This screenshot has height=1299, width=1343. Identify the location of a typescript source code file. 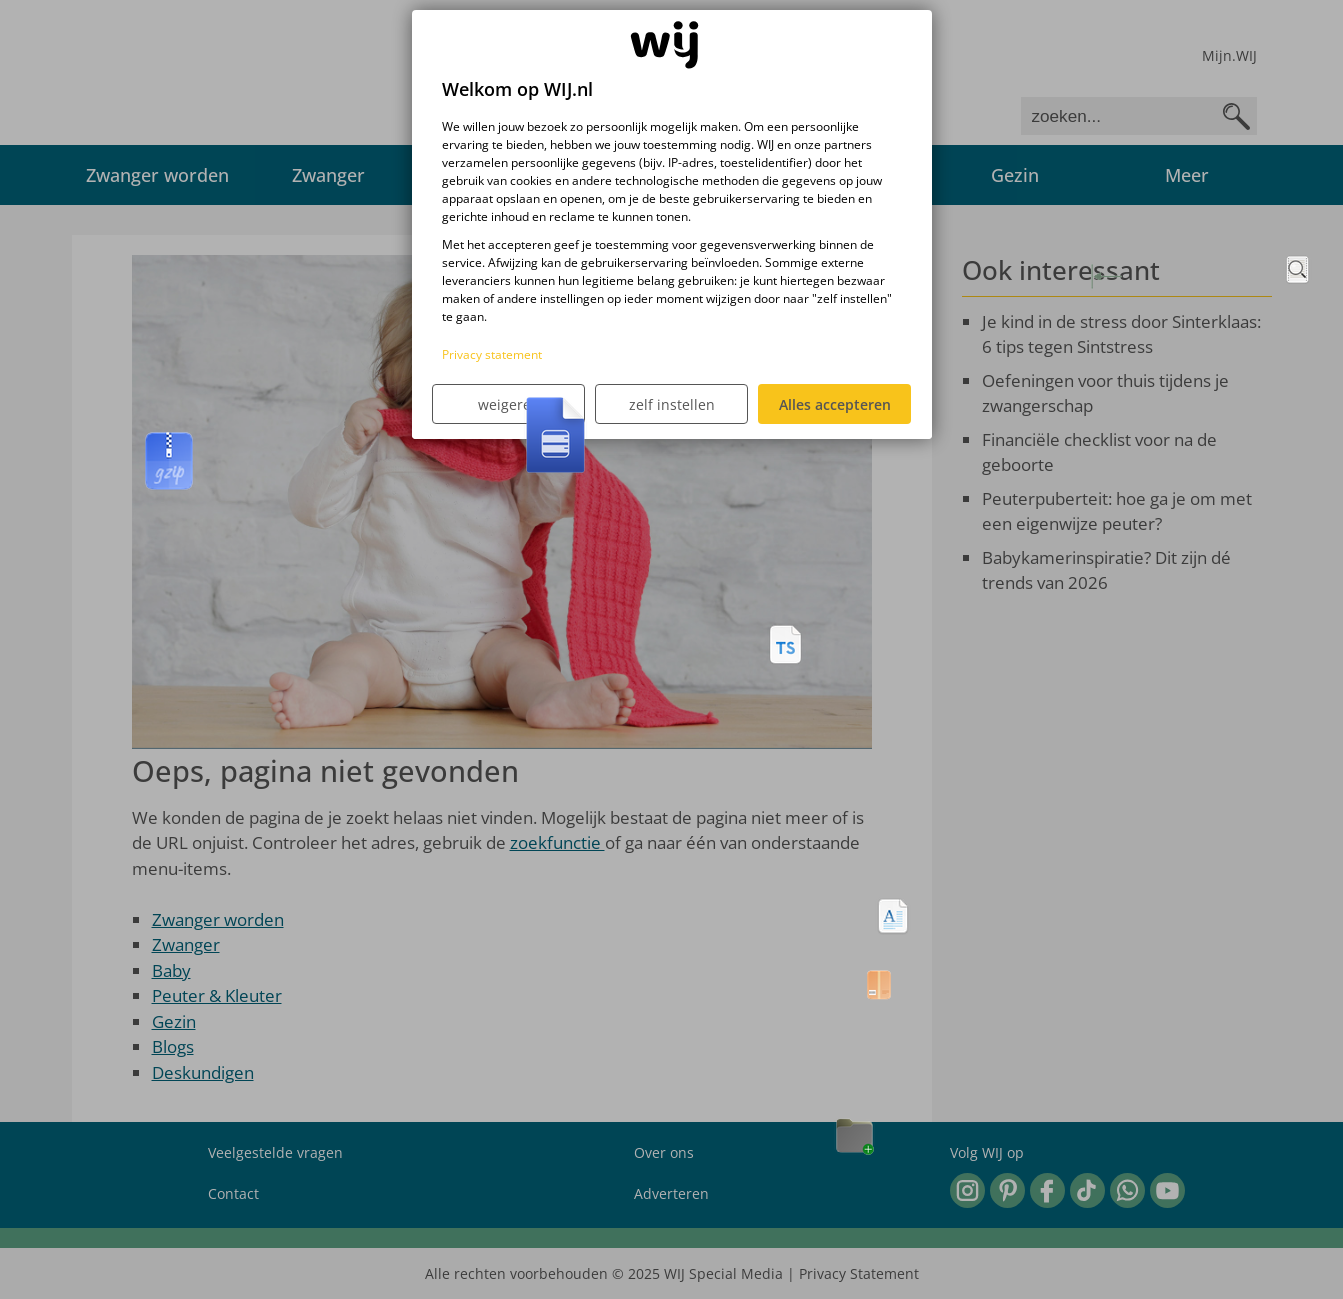
(785, 644).